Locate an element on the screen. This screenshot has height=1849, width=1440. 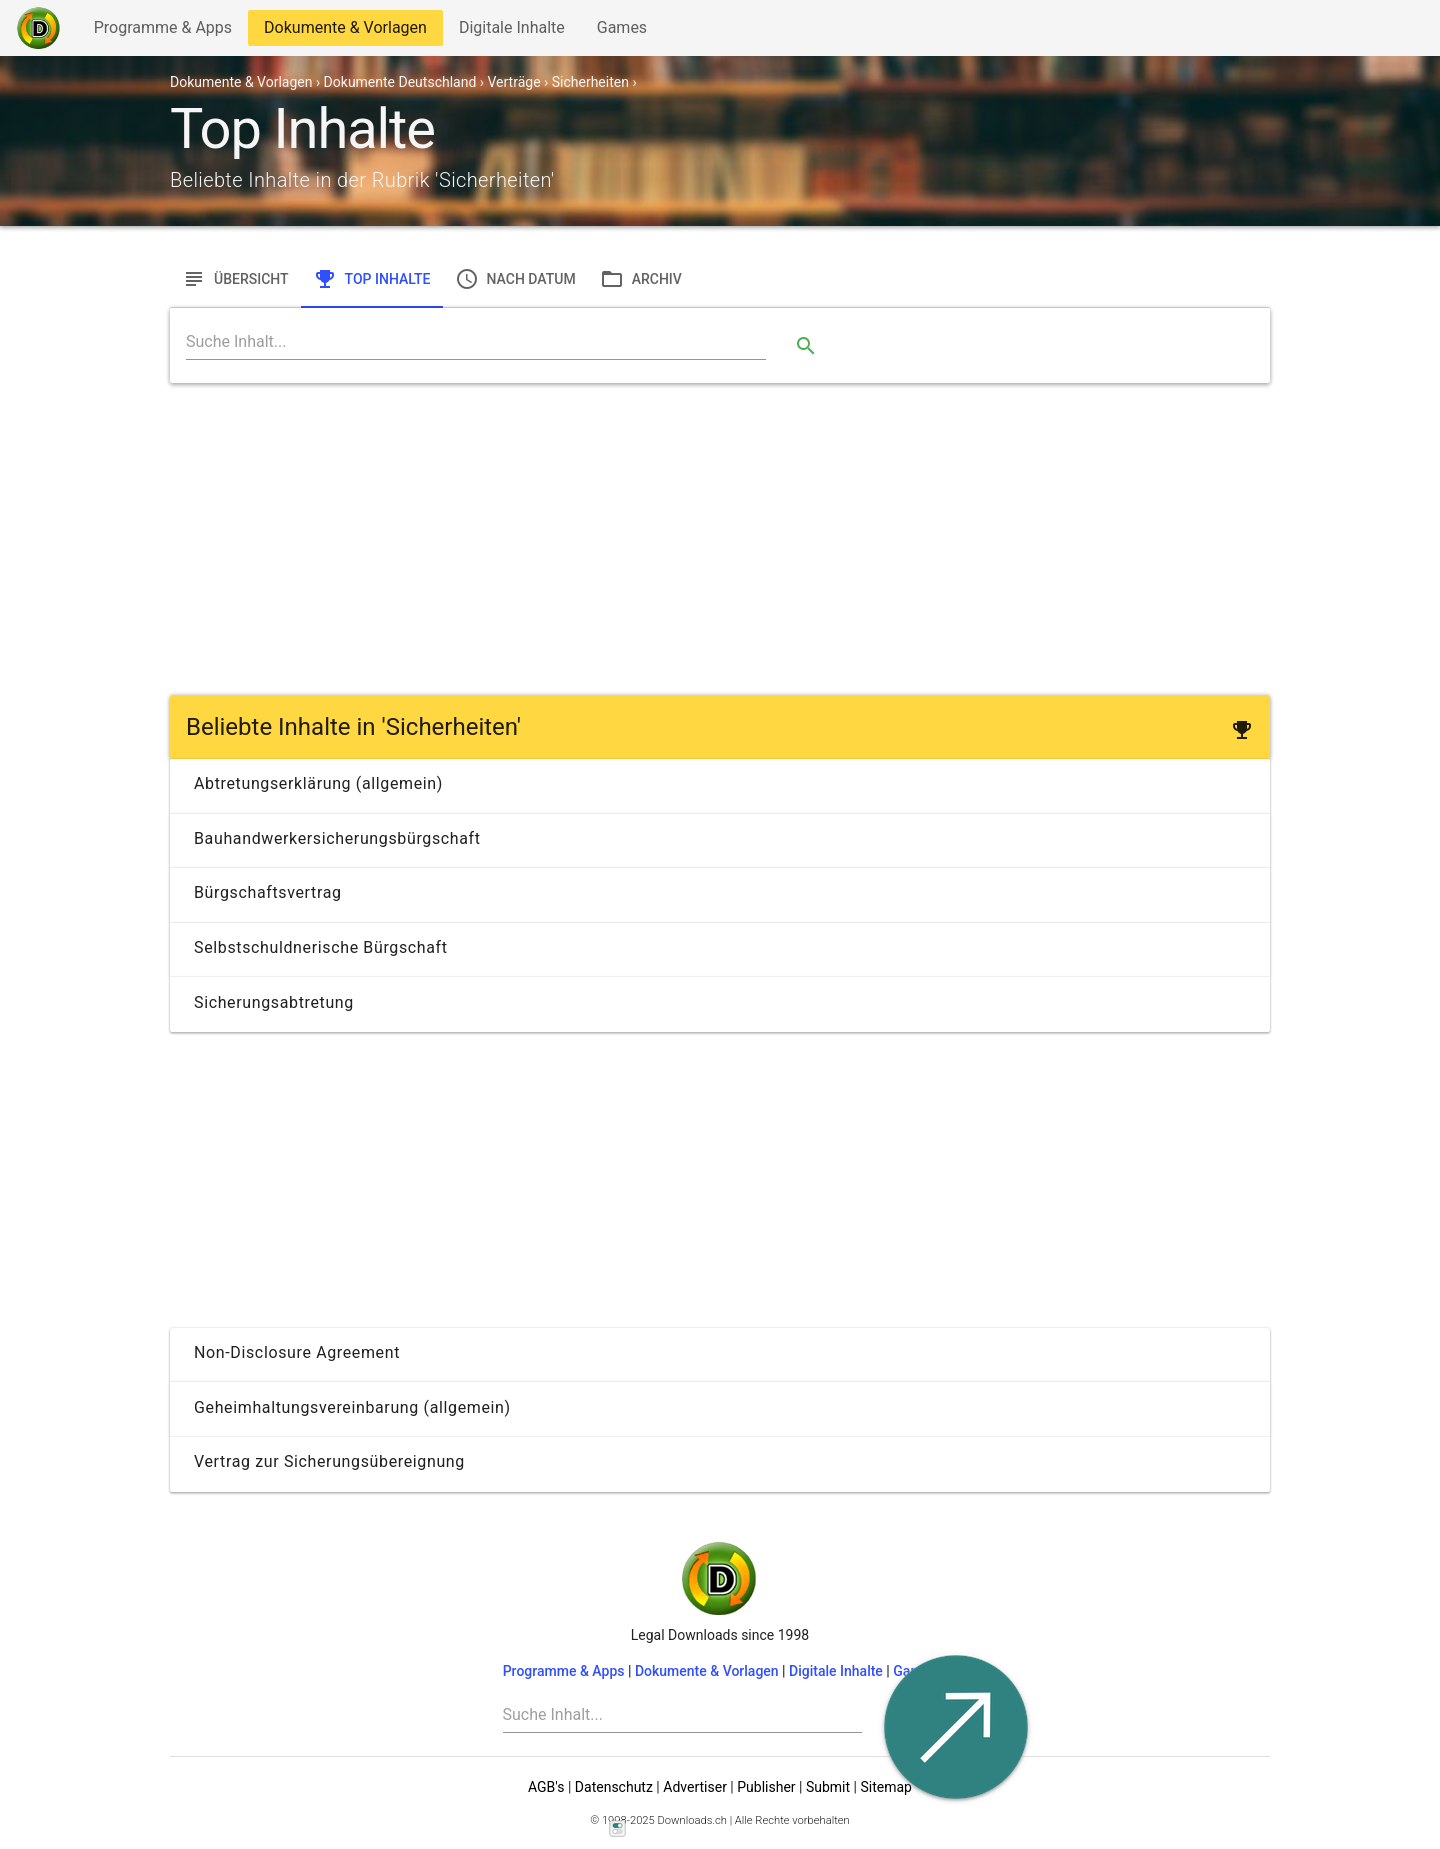
open gnome tweaks settings is located at coordinates (617, 1828).